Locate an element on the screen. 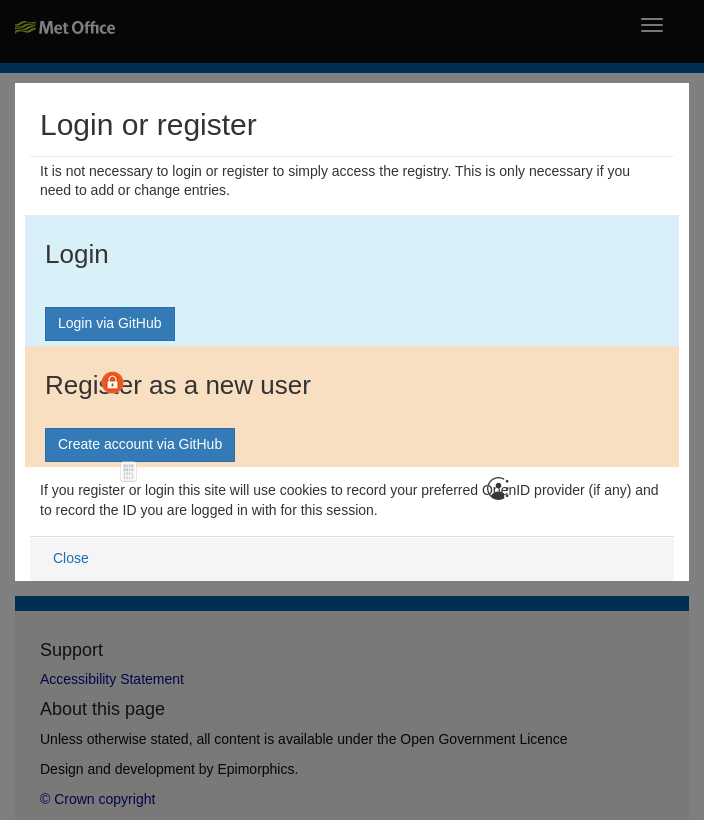 The width and height of the screenshot is (704, 820). access screen lock or security settings is located at coordinates (112, 382).